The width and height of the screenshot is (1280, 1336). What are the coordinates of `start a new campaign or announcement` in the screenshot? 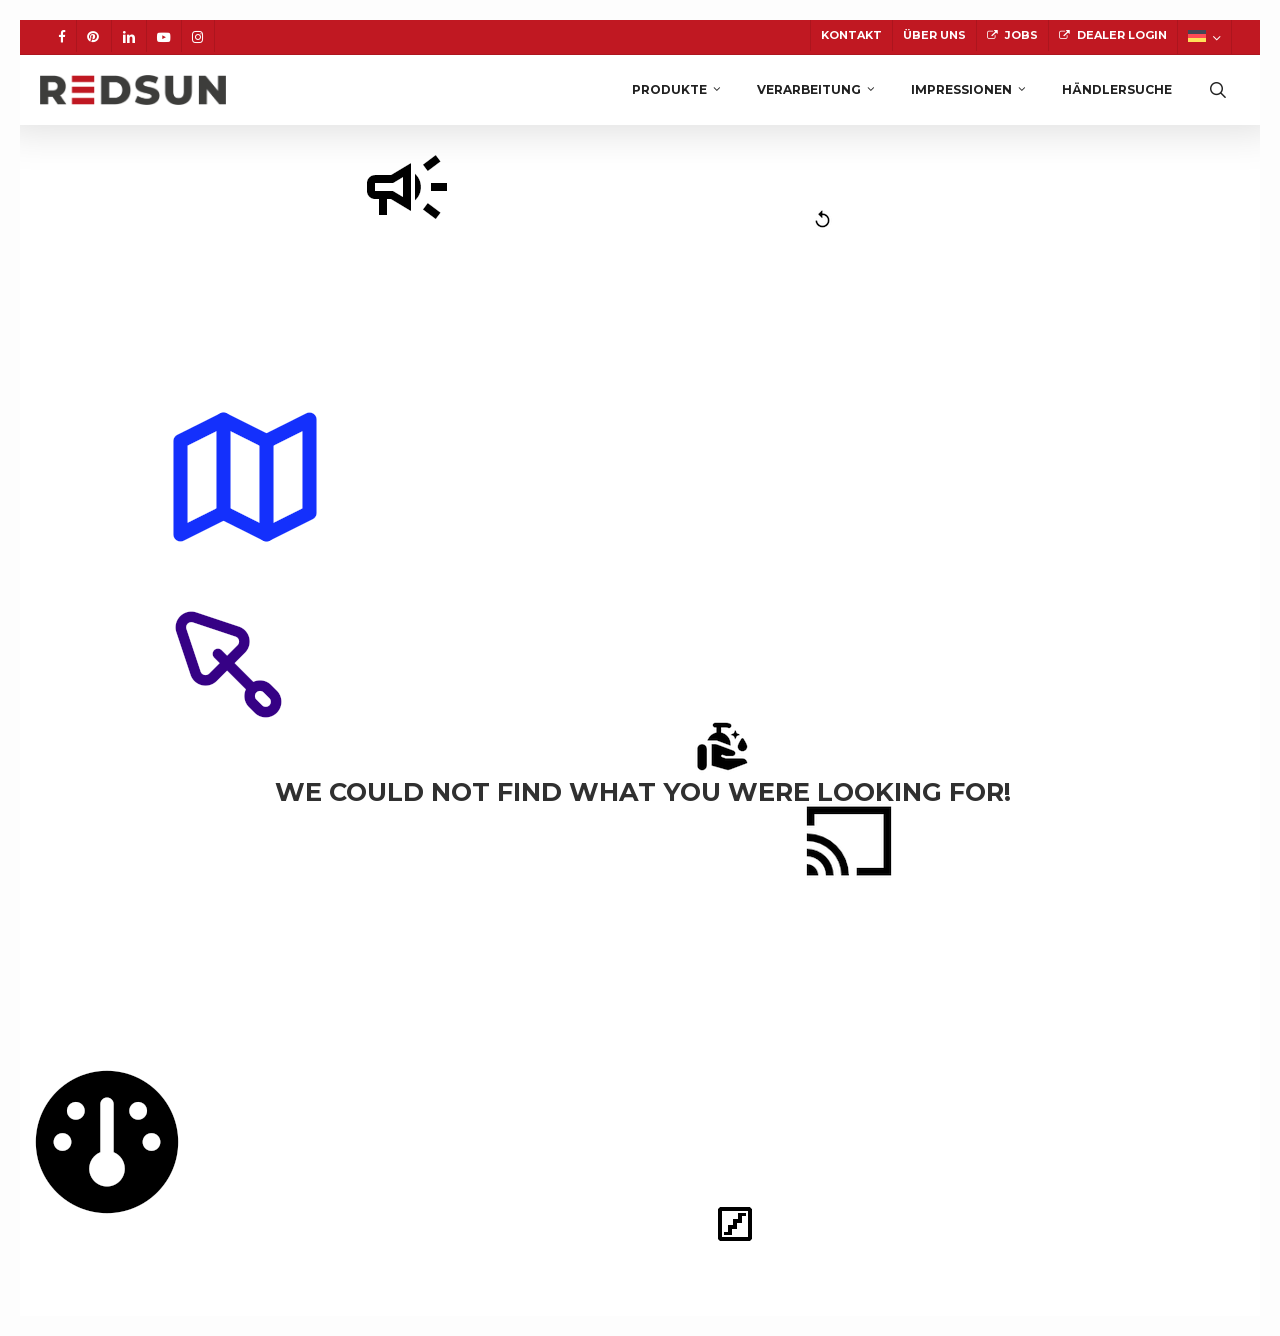 It's located at (407, 187).